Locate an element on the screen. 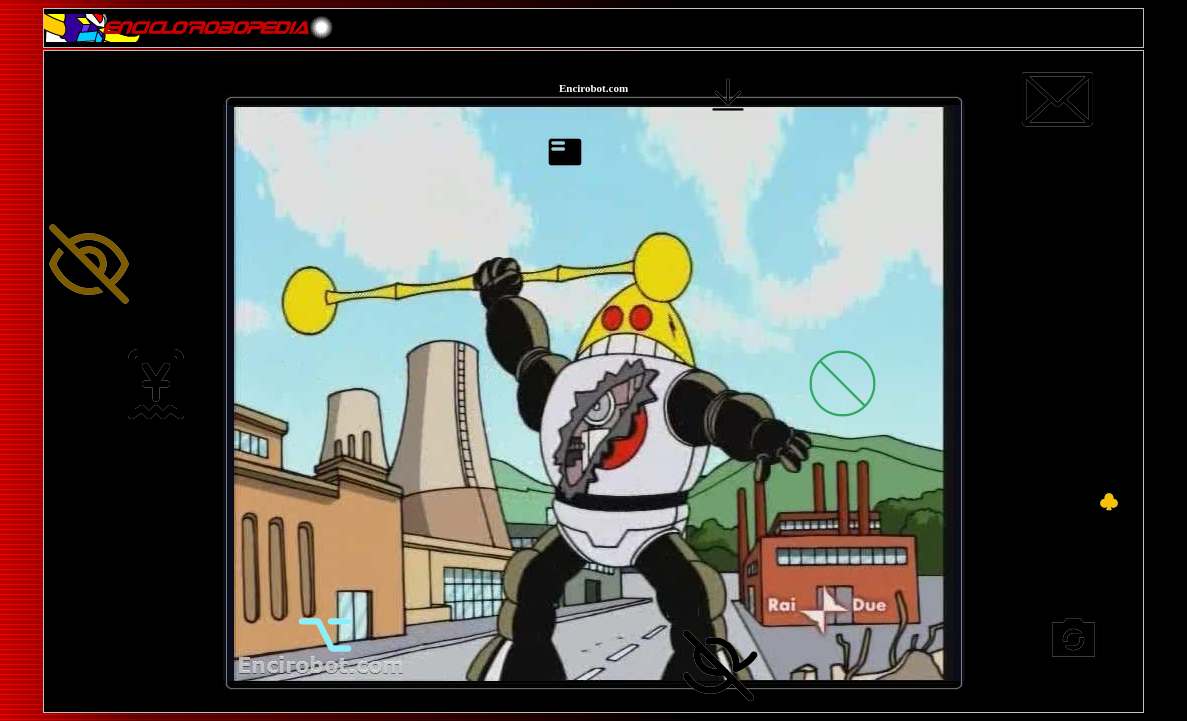 The width and height of the screenshot is (1187, 721). download a file is located at coordinates (728, 95).